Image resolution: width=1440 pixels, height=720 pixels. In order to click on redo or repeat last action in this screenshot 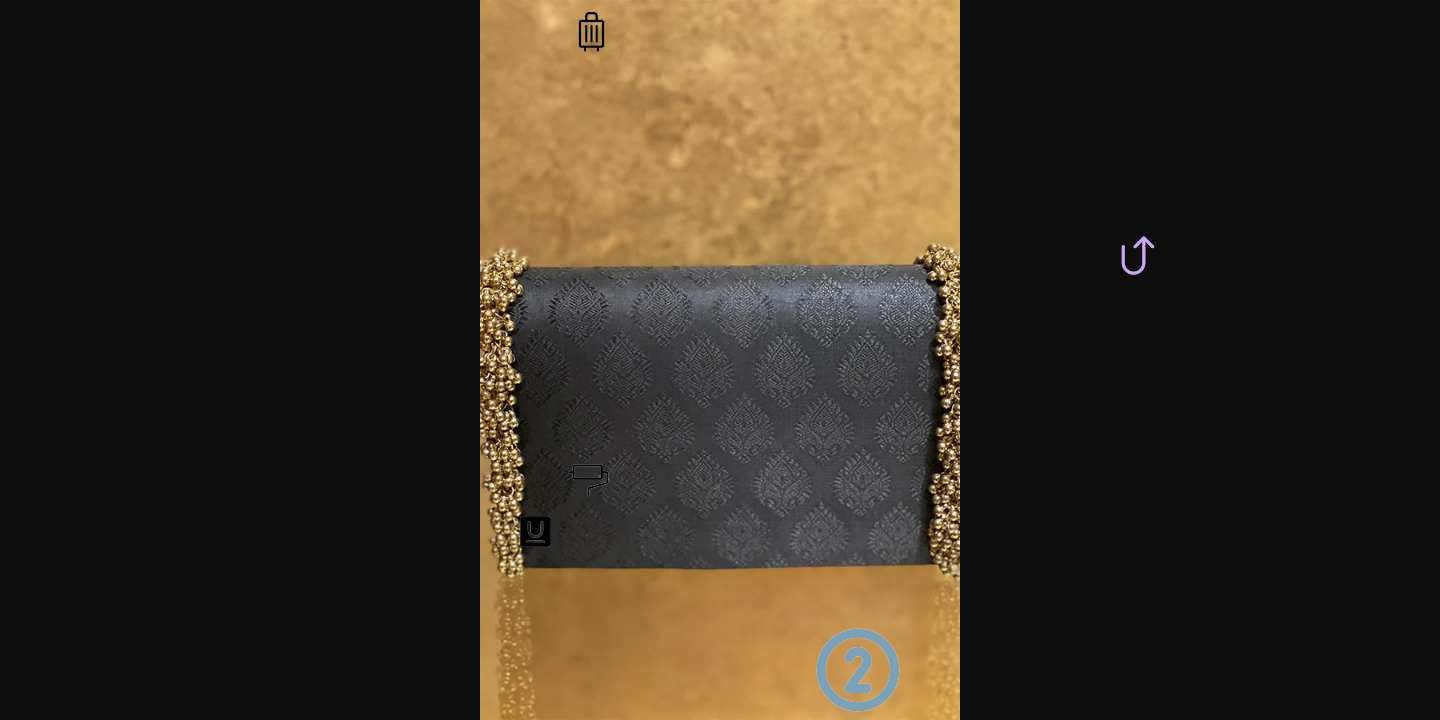, I will do `click(1136, 255)`.